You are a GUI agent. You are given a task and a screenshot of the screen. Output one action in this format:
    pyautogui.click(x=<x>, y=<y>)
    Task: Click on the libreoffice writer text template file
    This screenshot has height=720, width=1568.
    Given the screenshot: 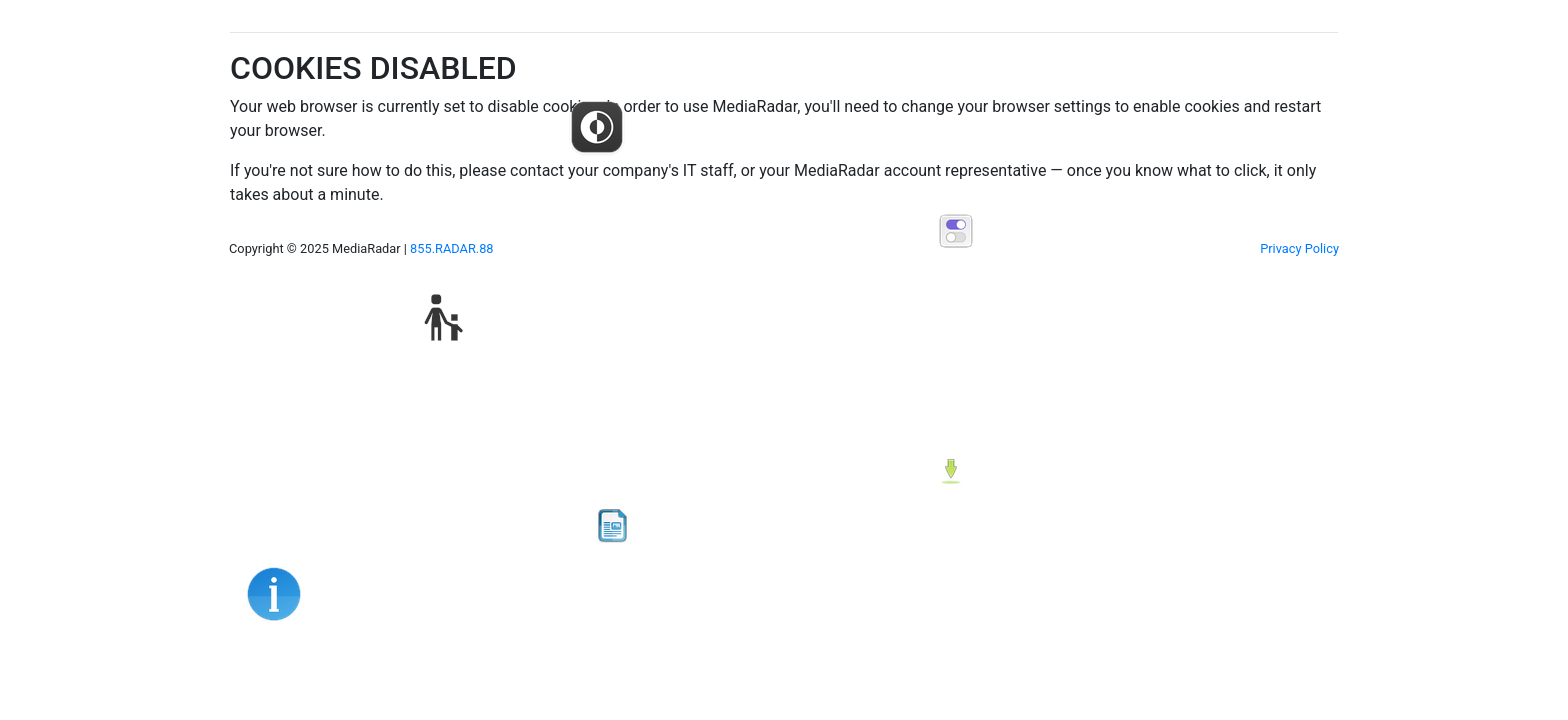 What is the action you would take?
    pyautogui.click(x=612, y=525)
    